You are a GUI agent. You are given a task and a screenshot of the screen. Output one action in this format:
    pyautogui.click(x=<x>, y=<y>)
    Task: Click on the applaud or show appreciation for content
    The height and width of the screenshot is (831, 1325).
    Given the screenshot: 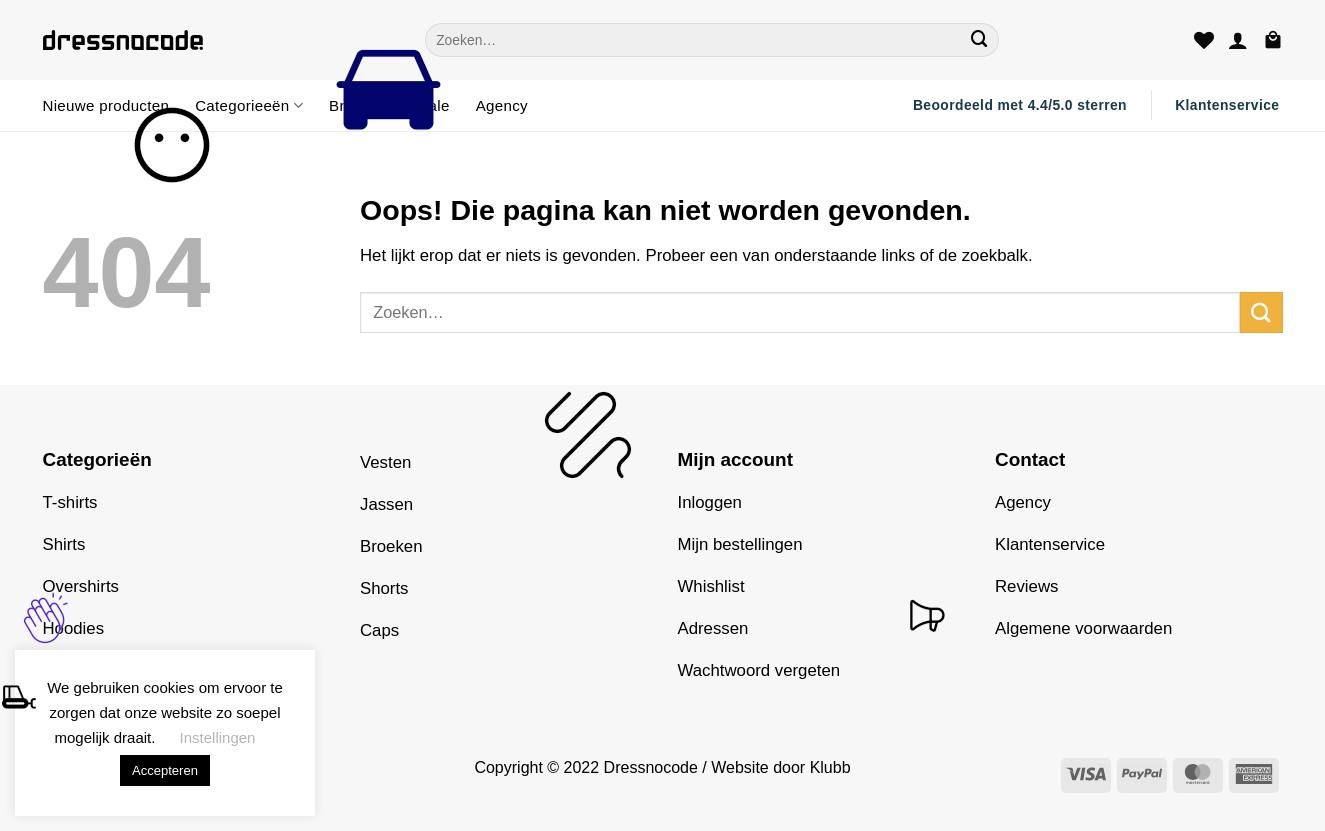 What is the action you would take?
    pyautogui.click(x=45, y=618)
    